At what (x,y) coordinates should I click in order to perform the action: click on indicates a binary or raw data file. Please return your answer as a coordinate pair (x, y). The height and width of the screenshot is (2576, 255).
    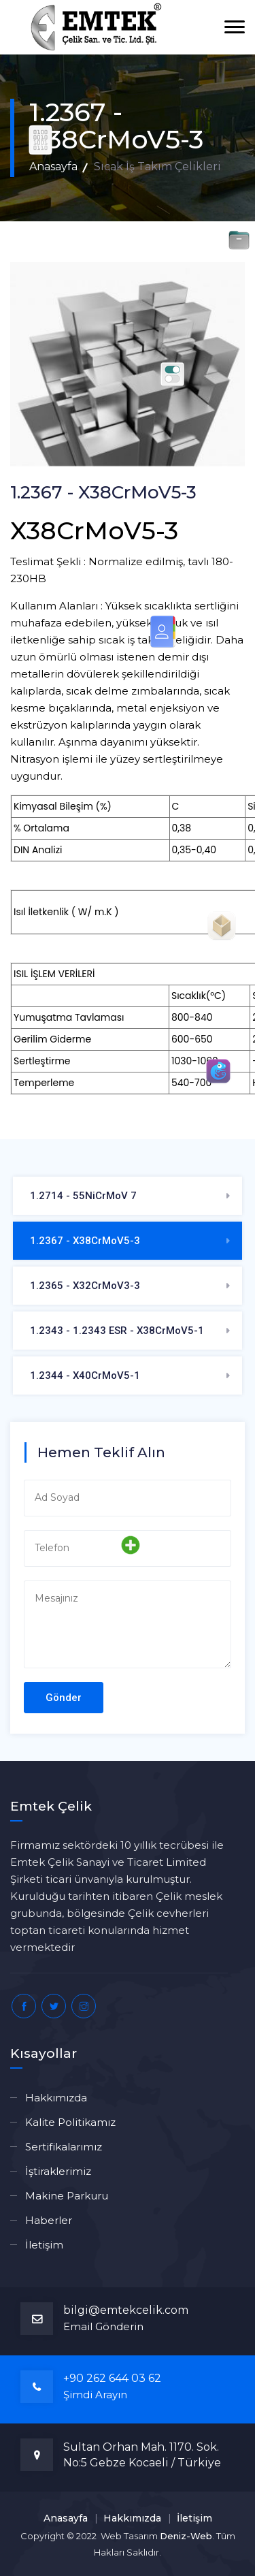
    Looking at the image, I should click on (40, 140).